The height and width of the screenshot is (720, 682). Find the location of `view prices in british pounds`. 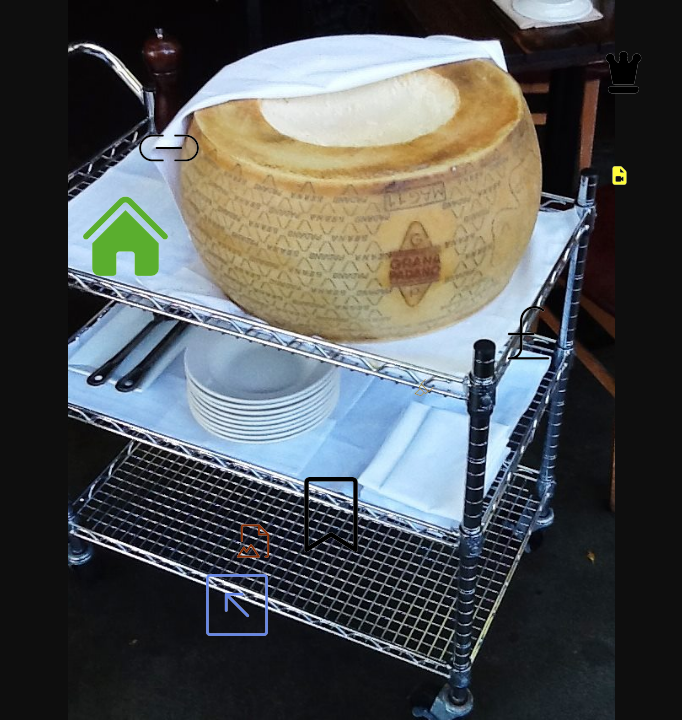

view prices in british pounds is located at coordinates (531, 334).